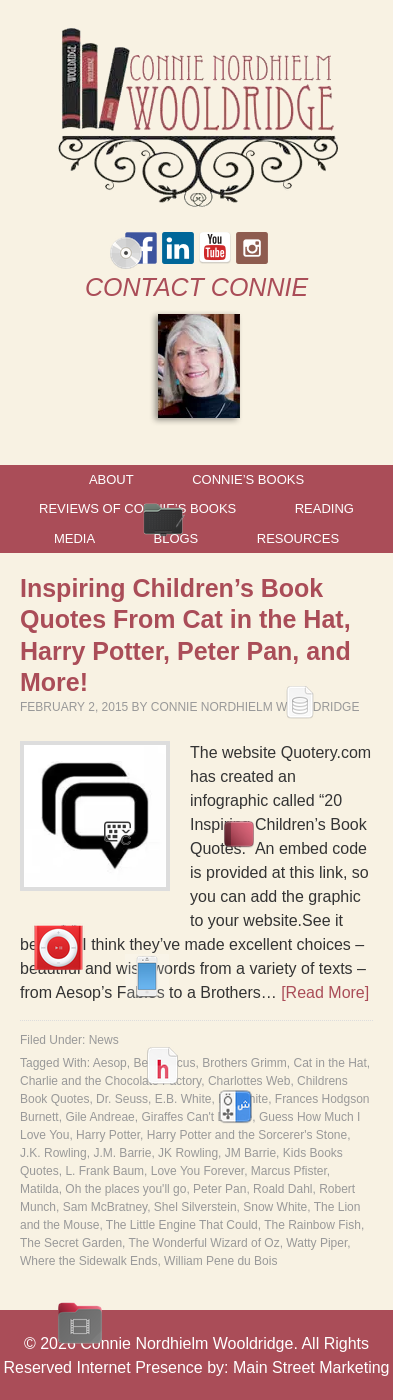 This screenshot has height=1400, width=393. Describe the element at coordinates (239, 833) in the screenshot. I see `access the desktop folder` at that location.